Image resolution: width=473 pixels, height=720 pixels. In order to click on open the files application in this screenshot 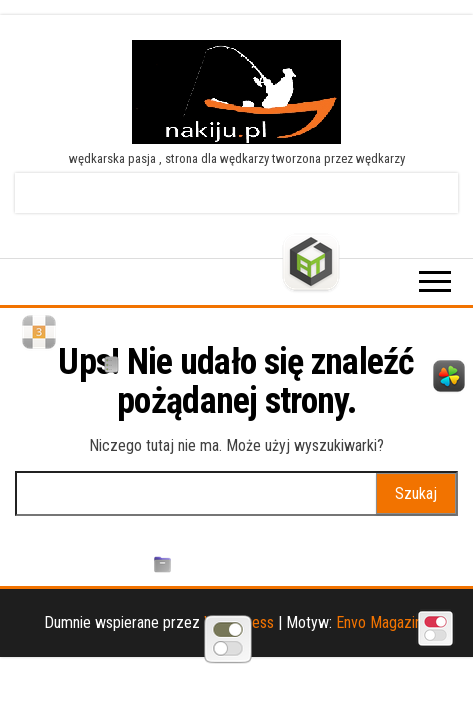, I will do `click(162, 564)`.